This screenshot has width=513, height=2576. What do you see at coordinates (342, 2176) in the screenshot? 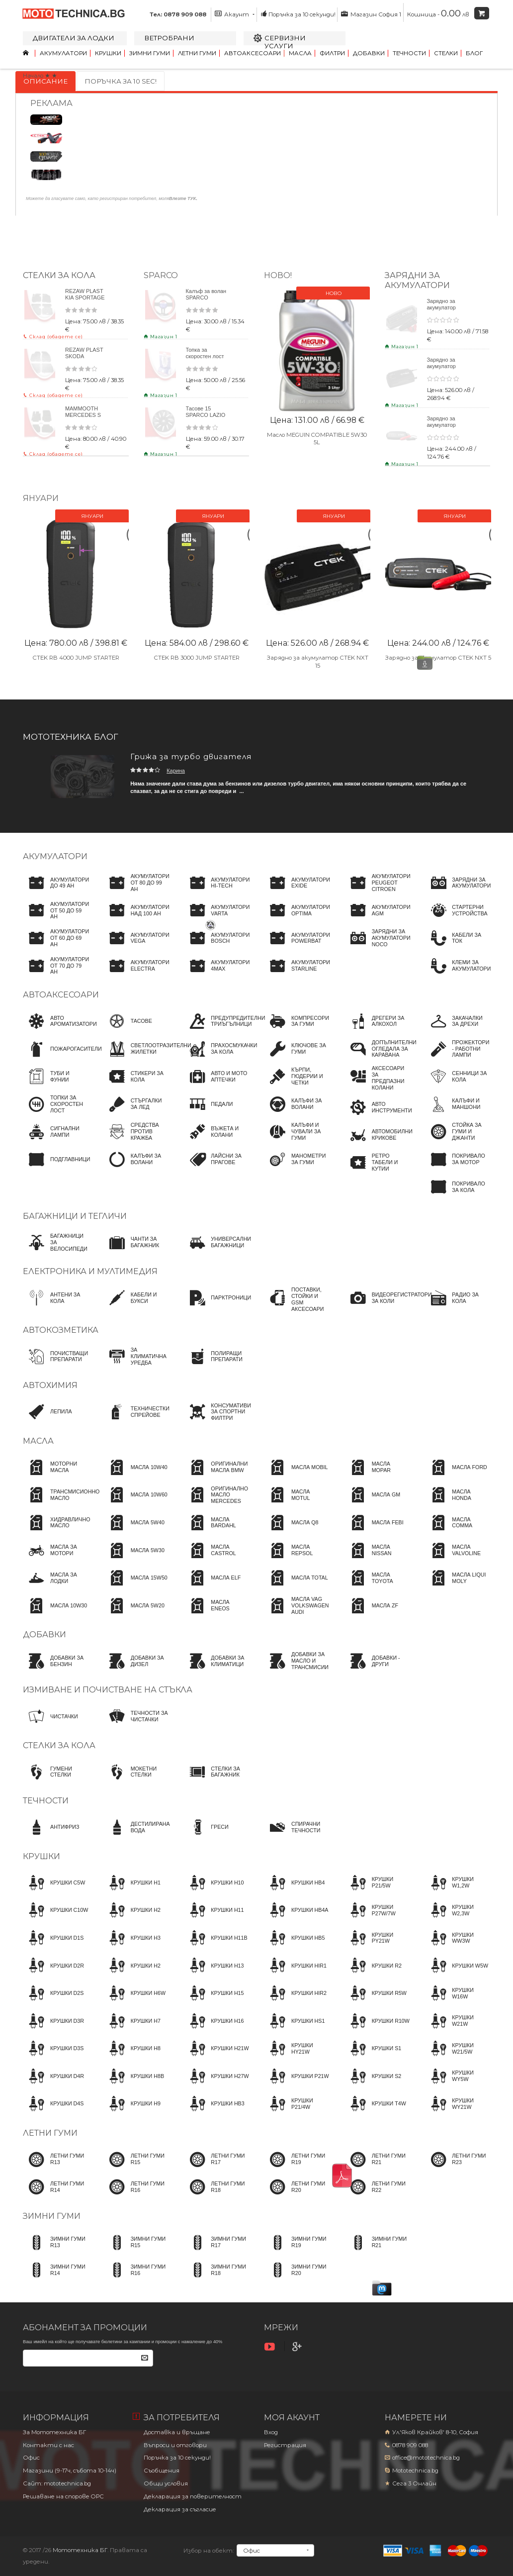
I see `a compressed pdf document file` at bounding box center [342, 2176].